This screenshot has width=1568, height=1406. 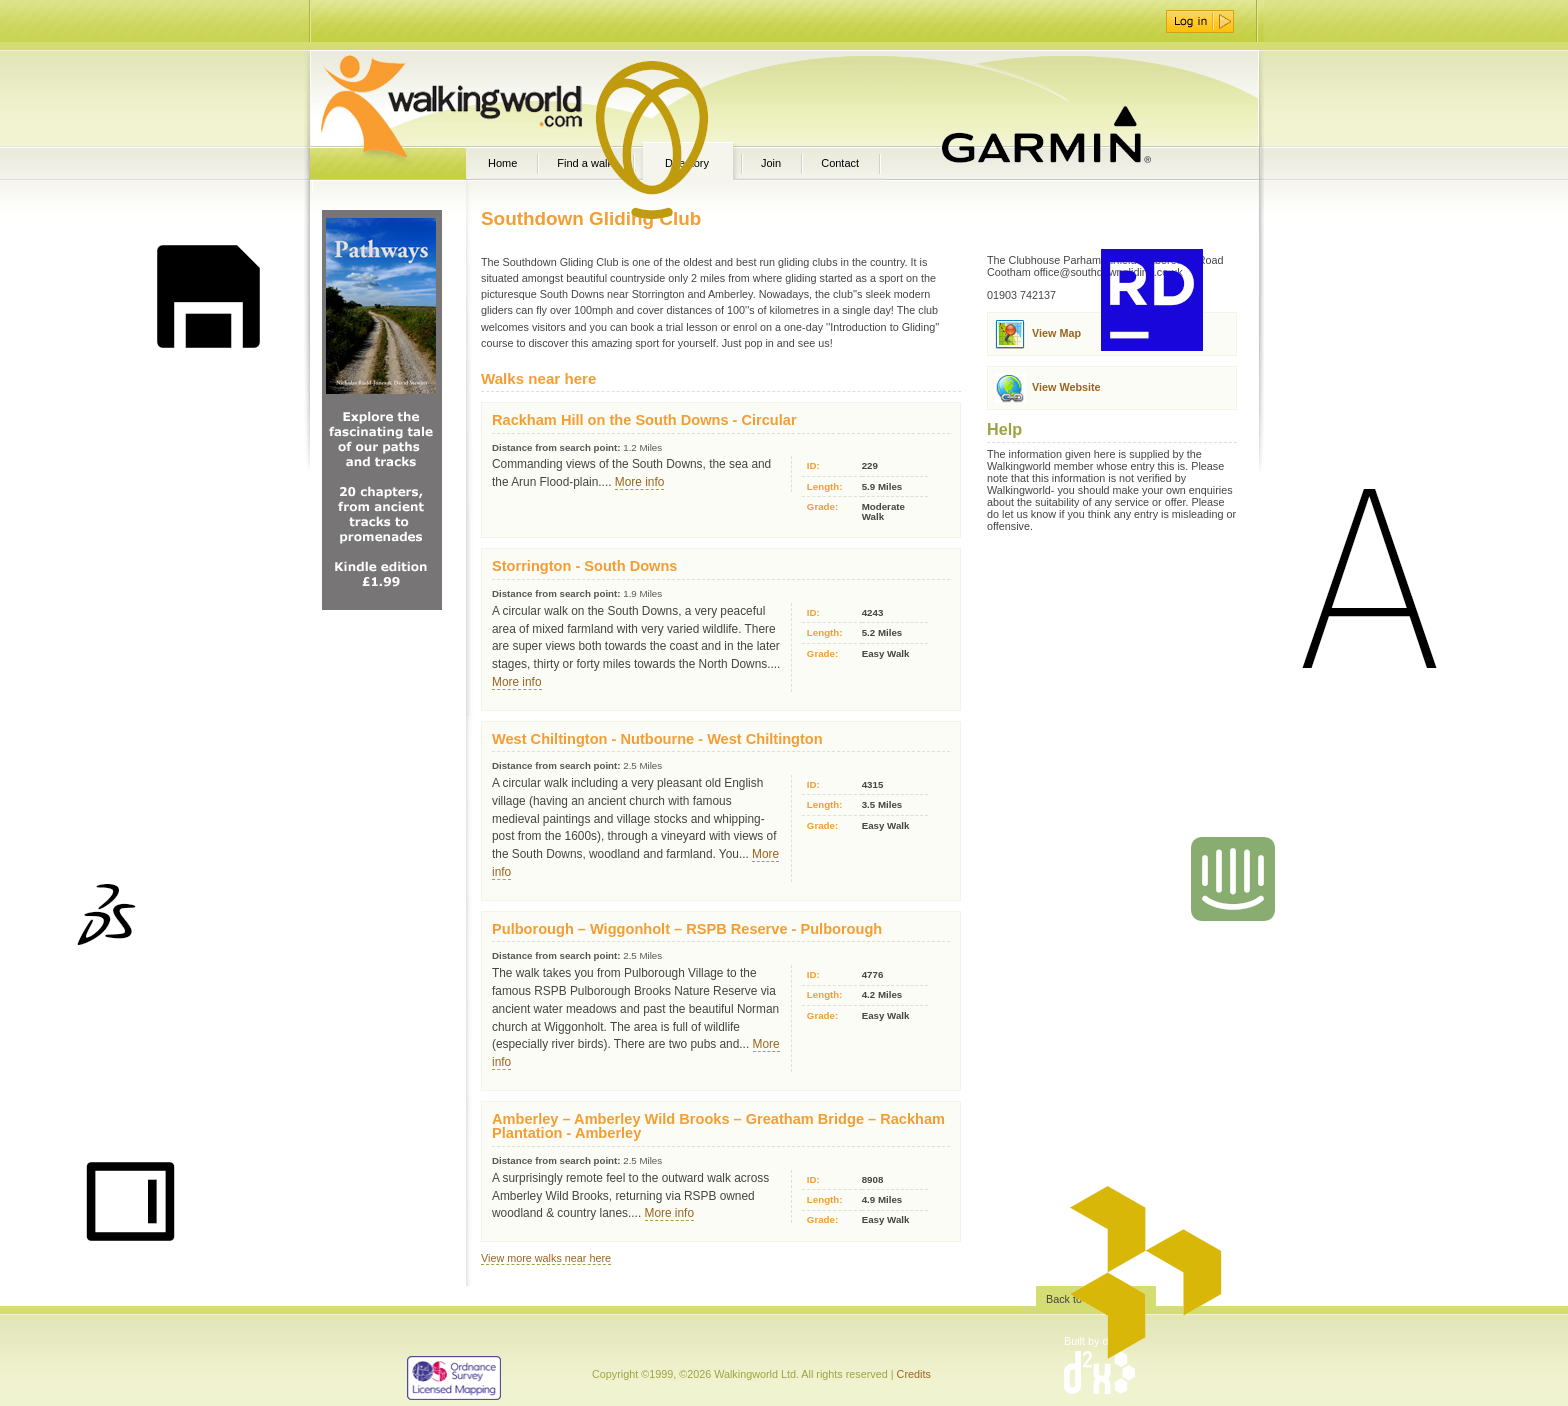 What do you see at coordinates (1233, 879) in the screenshot?
I see `open Intercom chat support` at bounding box center [1233, 879].